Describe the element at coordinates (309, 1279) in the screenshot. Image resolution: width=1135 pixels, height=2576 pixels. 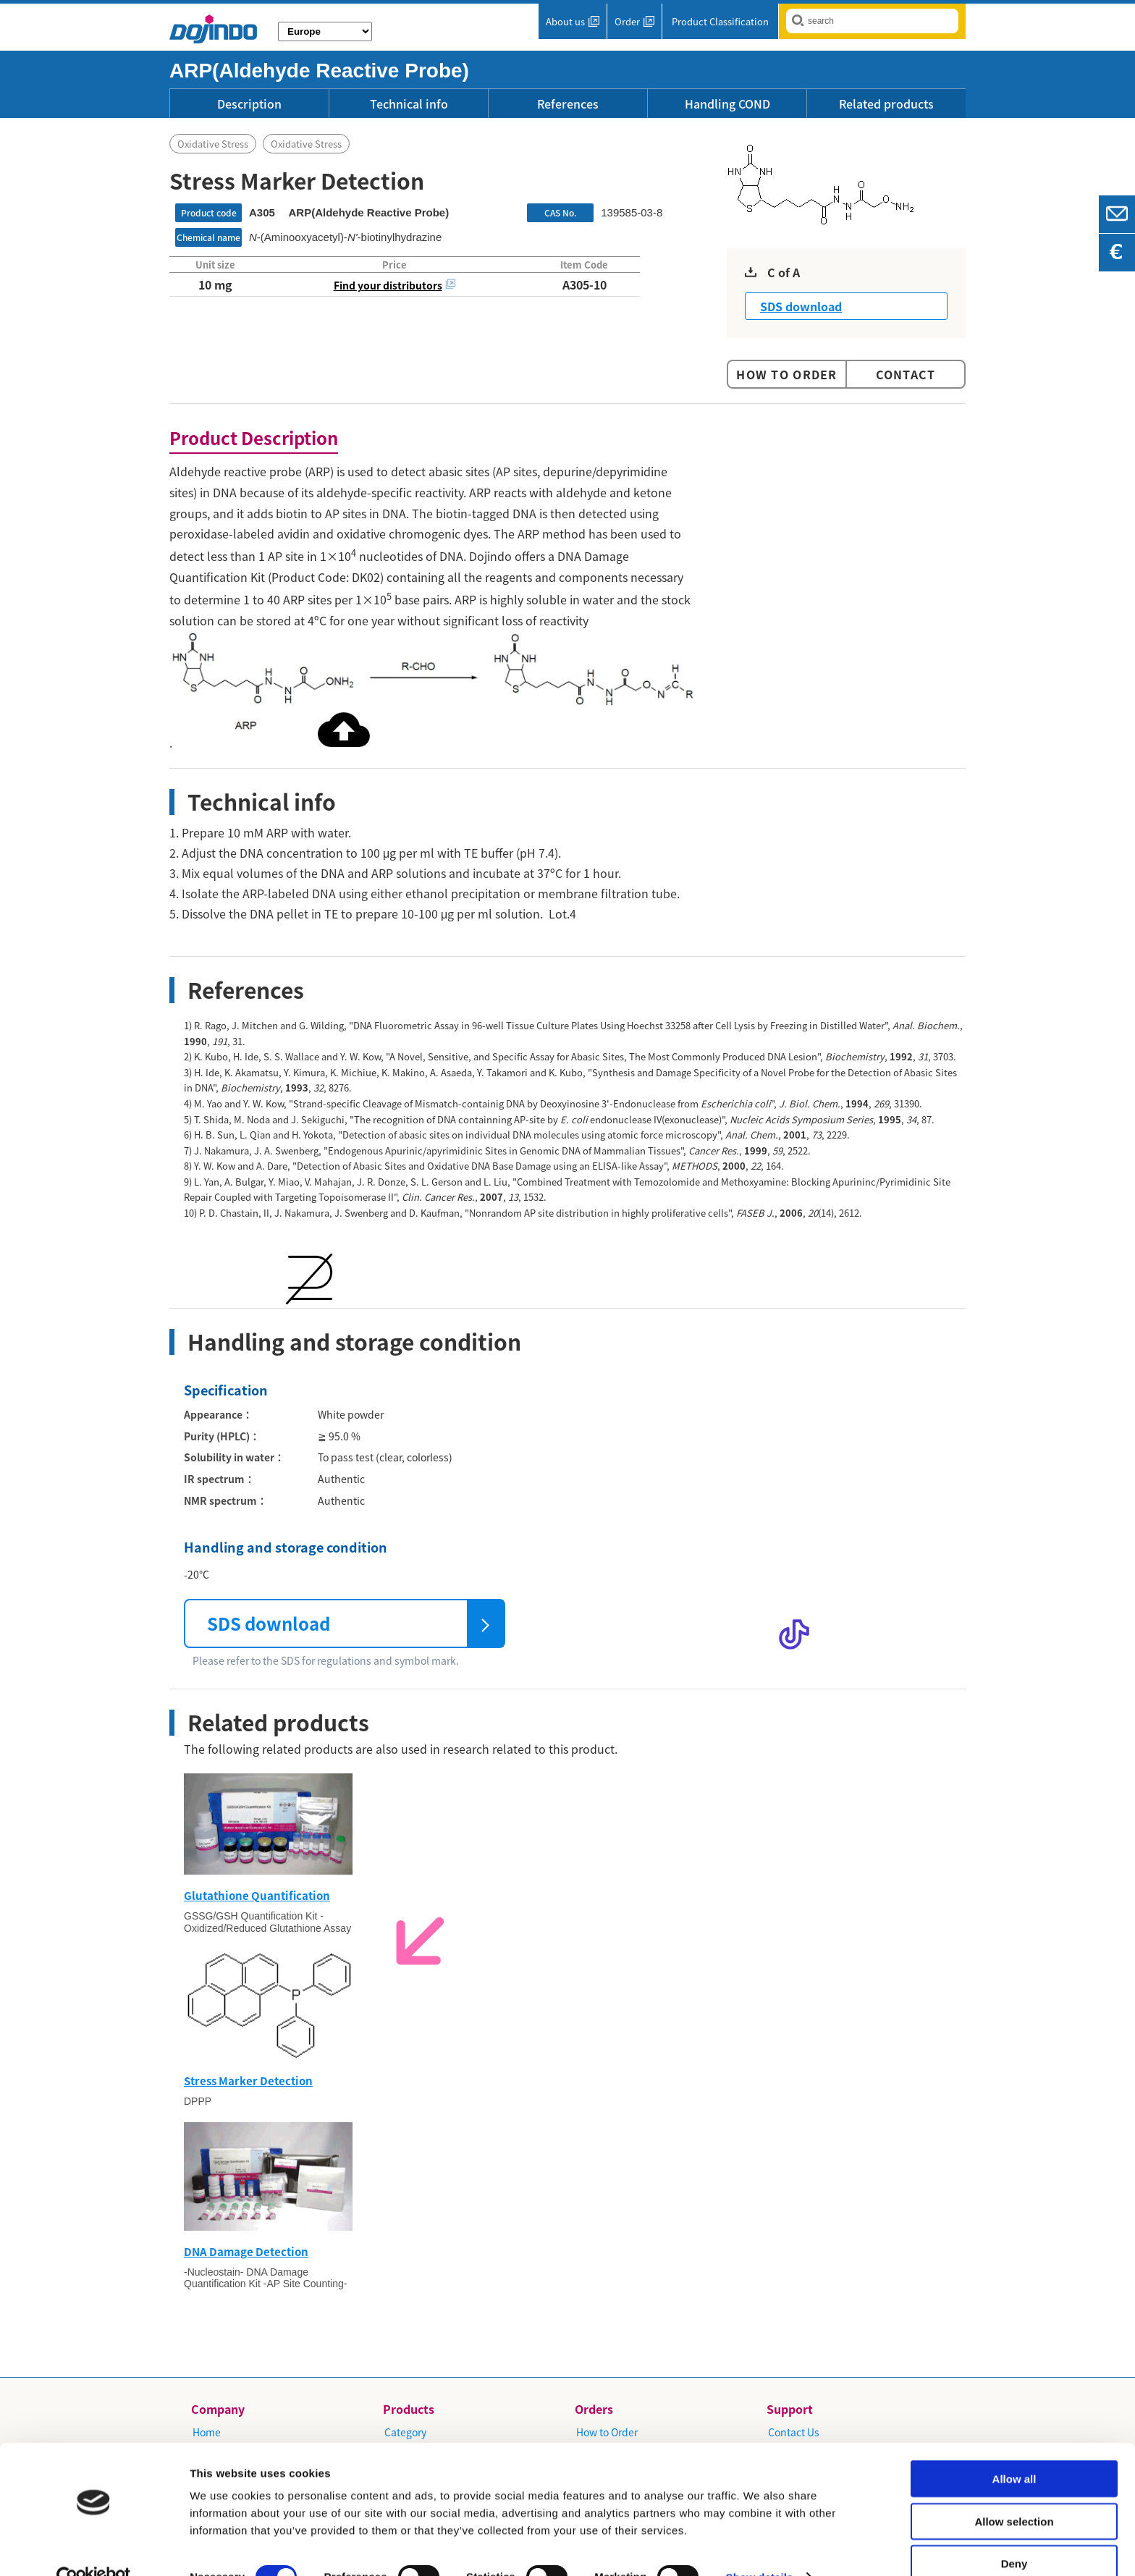
I see `indicates "not superset of" in mathematical notation` at that location.